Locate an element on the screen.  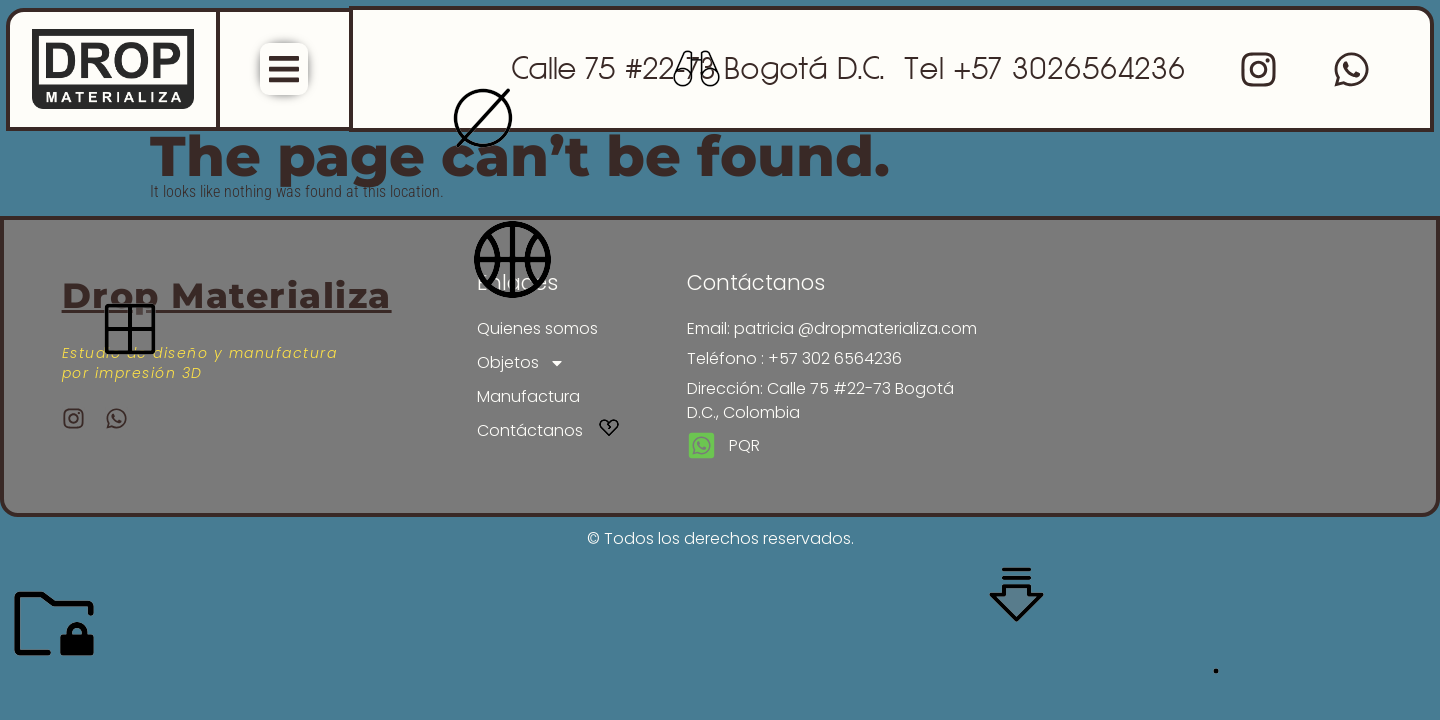
no wifi signal available is located at coordinates (1216, 655).